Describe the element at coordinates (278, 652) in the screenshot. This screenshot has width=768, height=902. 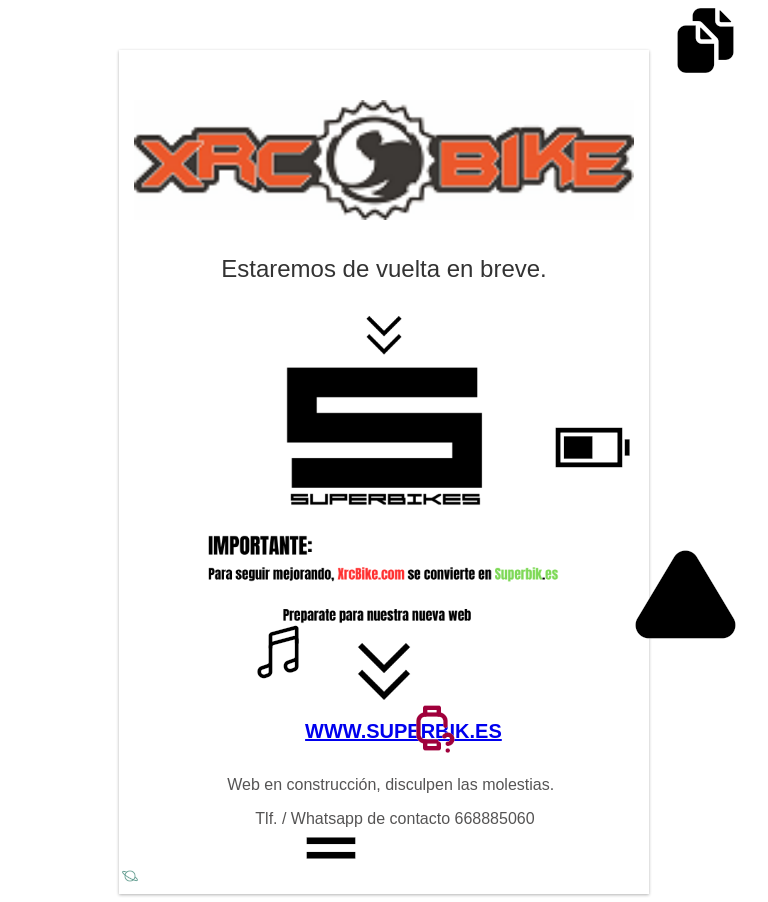
I see `open music library or player` at that location.